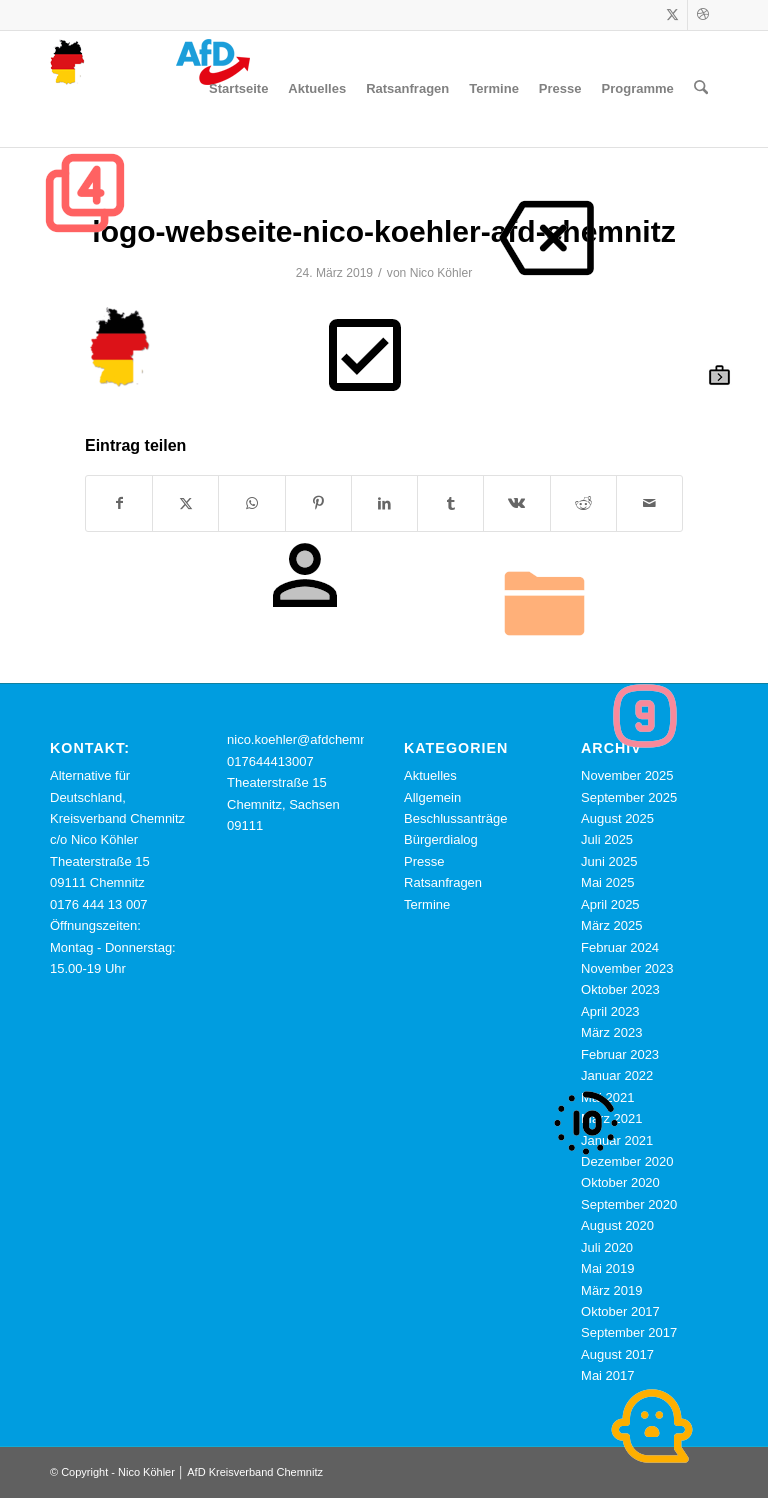  Describe the element at coordinates (544, 603) in the screenshot. I see `open folder to view files` at that location.